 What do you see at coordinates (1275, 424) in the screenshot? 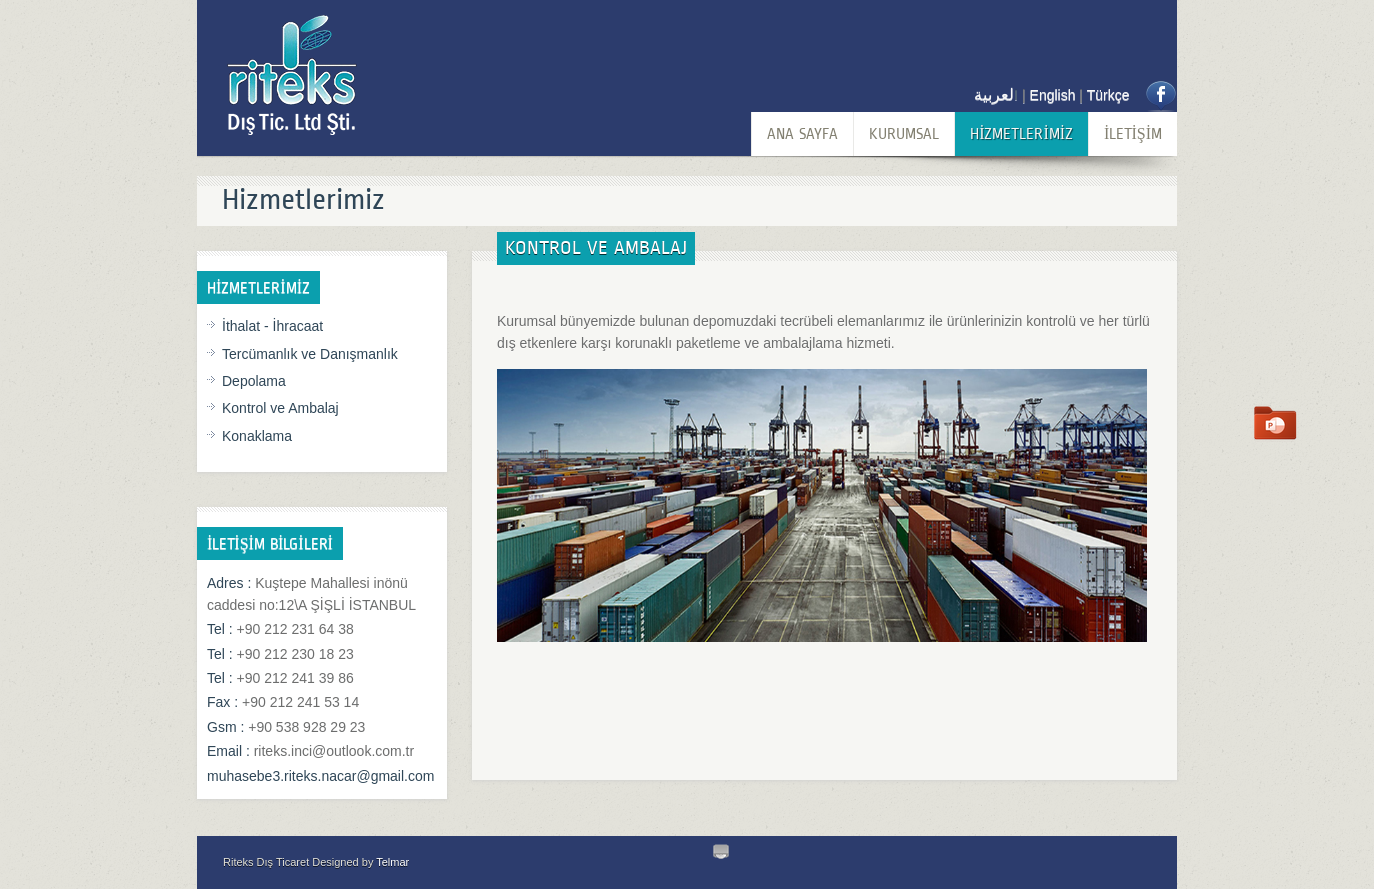
I see `open folder containing PowerPoint presentations` at bounding box center [1275, 424].